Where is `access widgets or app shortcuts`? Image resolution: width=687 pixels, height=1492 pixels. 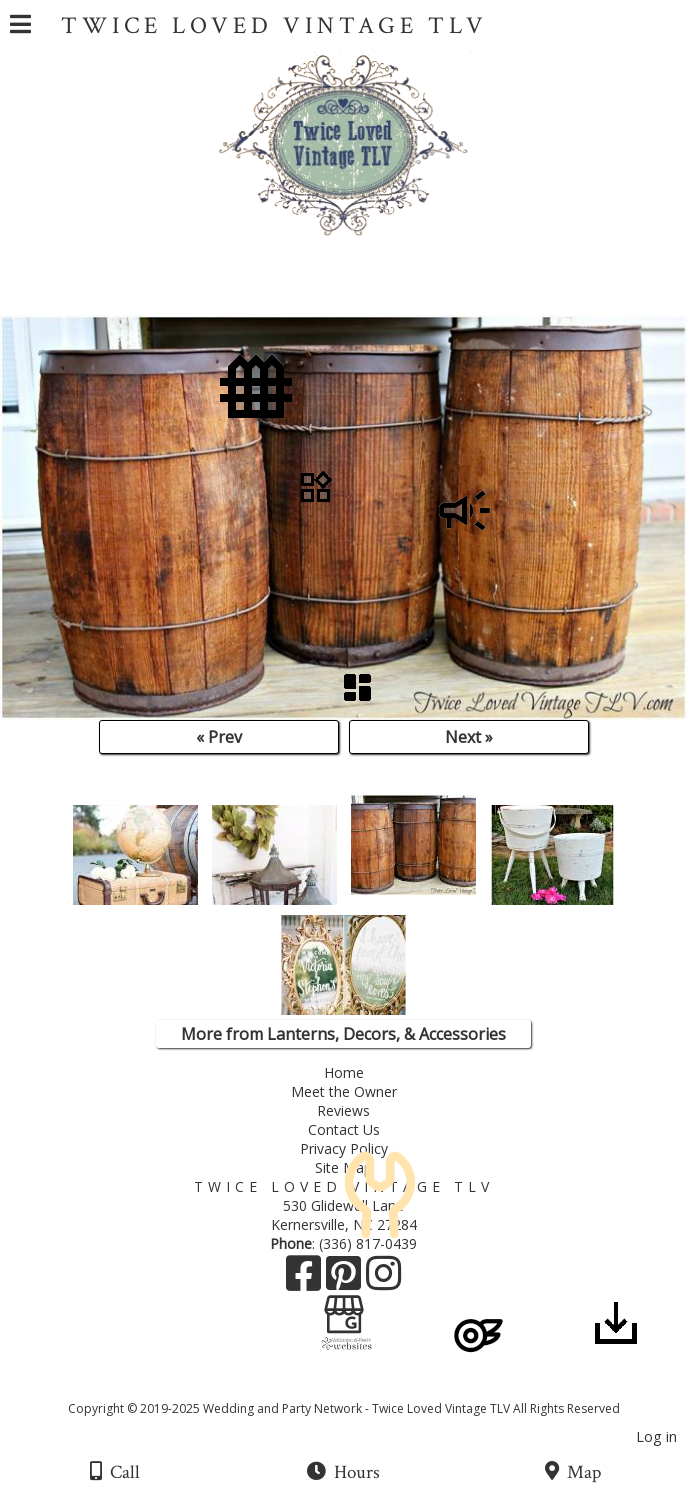
access widgets or app shortcuts is located at coordinates (315, 487).